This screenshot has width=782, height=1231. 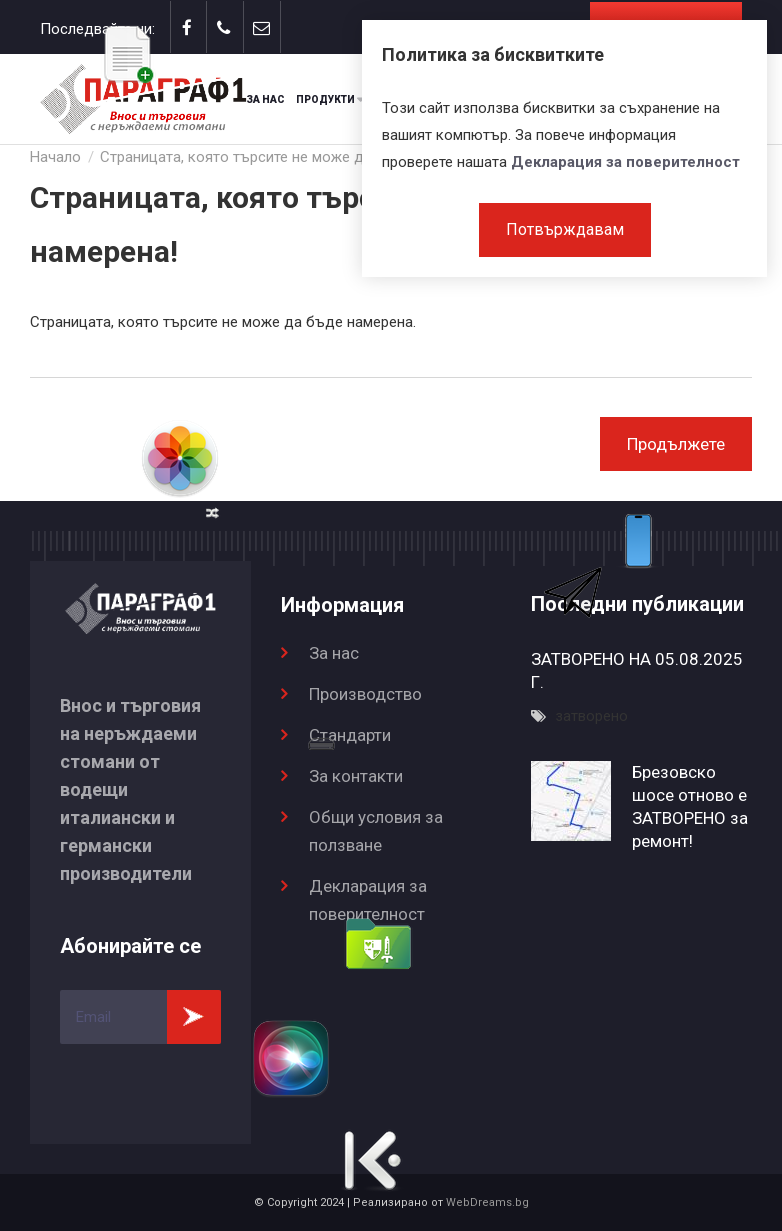 What do you see at coordinates (291, 1058) in the screenshot?
I see `activate Siri voice assistant` at bounding box center [291, 1058].